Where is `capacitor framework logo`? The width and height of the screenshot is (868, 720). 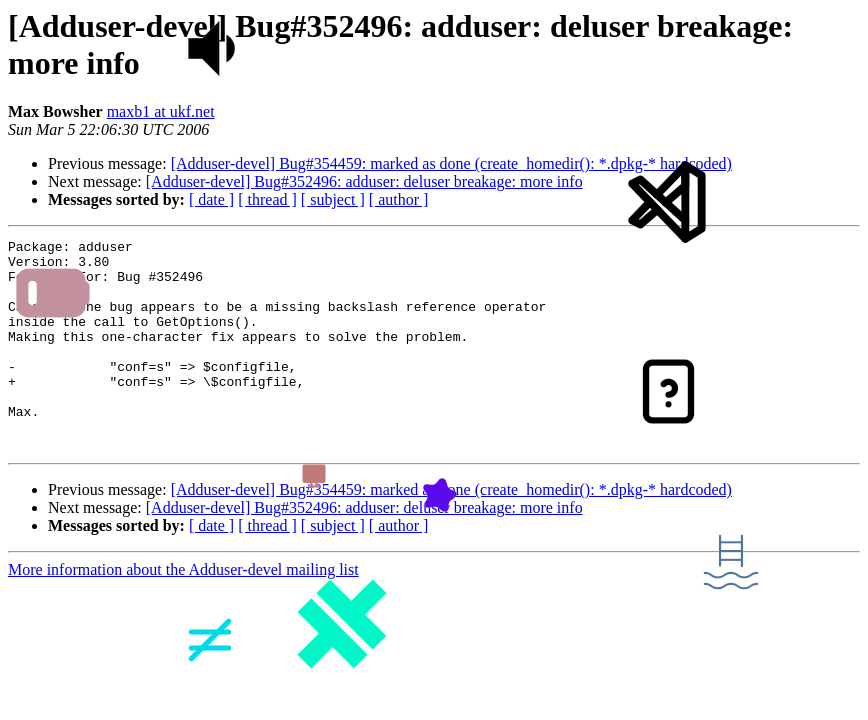 capacitor framework logo is located at coordinates (342, 624).